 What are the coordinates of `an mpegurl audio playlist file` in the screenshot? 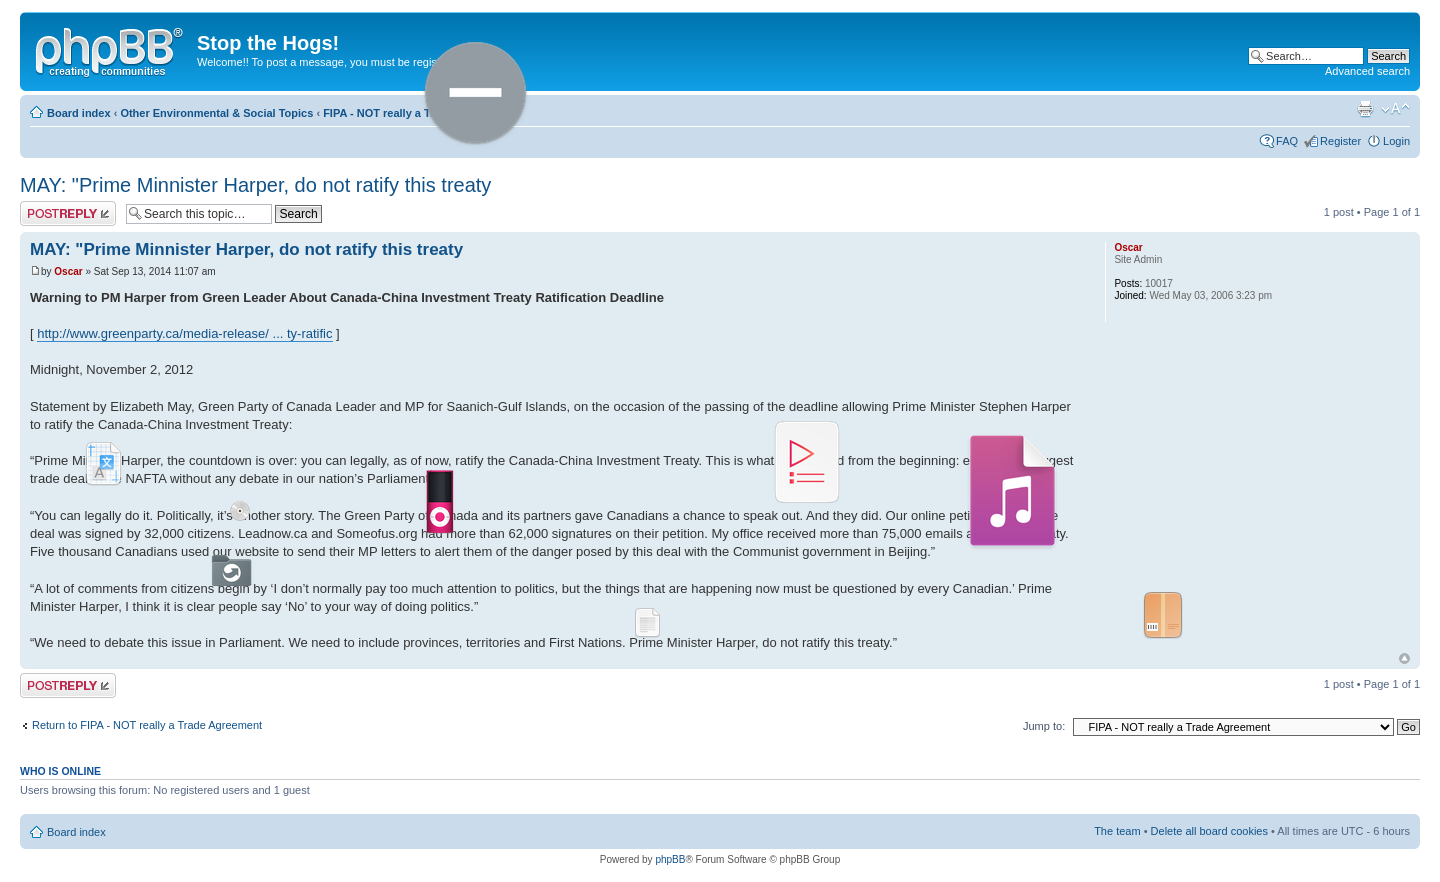 It's located at (807, 462).